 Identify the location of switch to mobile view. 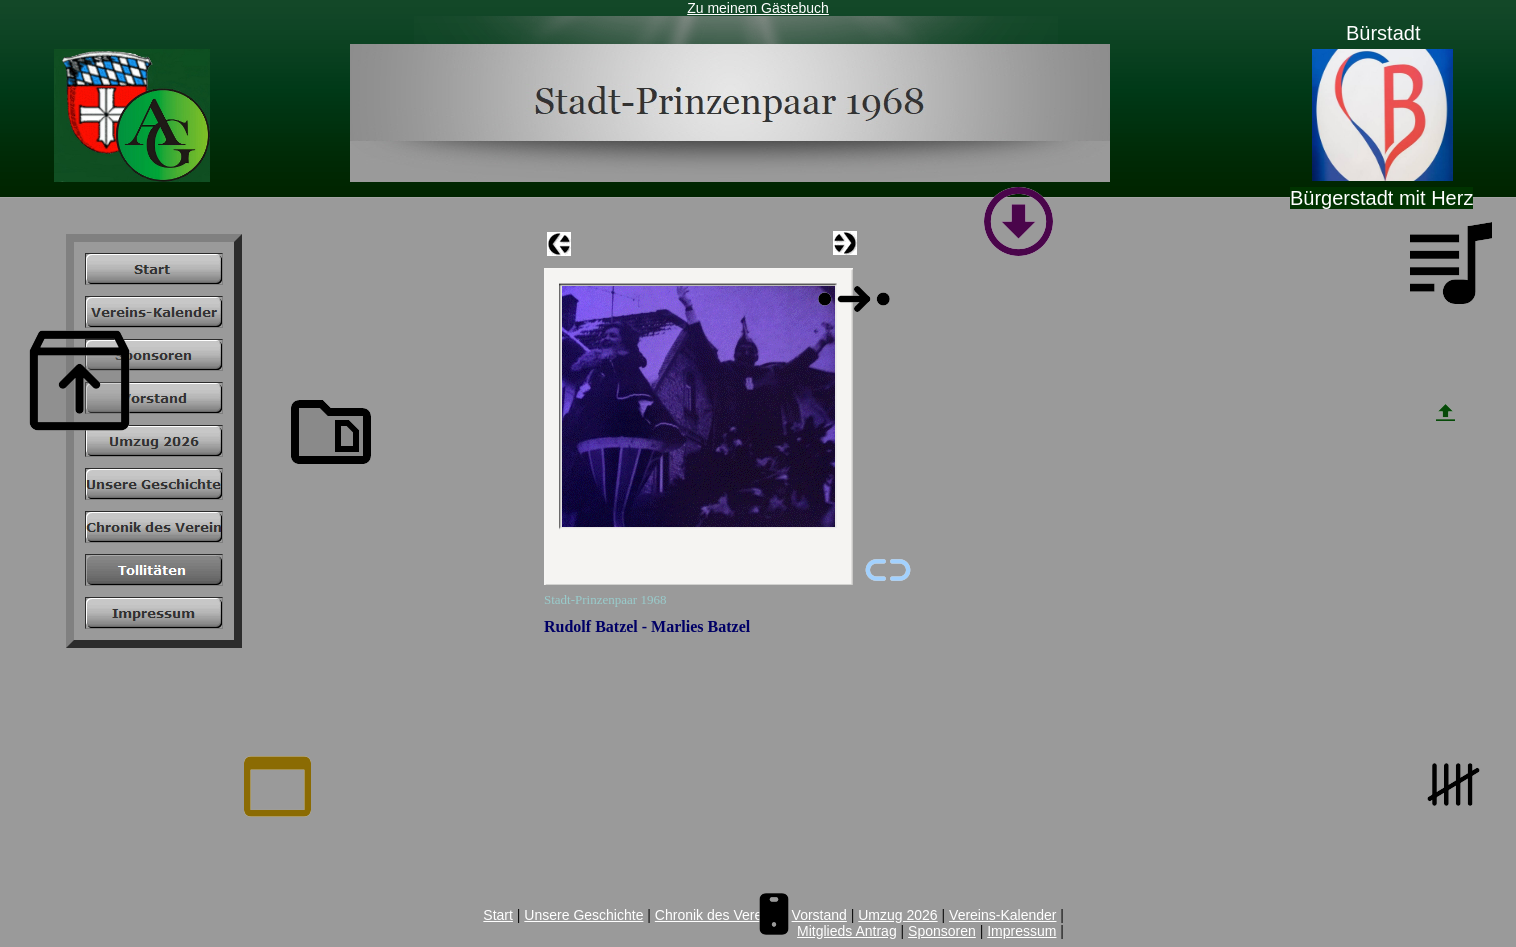
(774, 914).